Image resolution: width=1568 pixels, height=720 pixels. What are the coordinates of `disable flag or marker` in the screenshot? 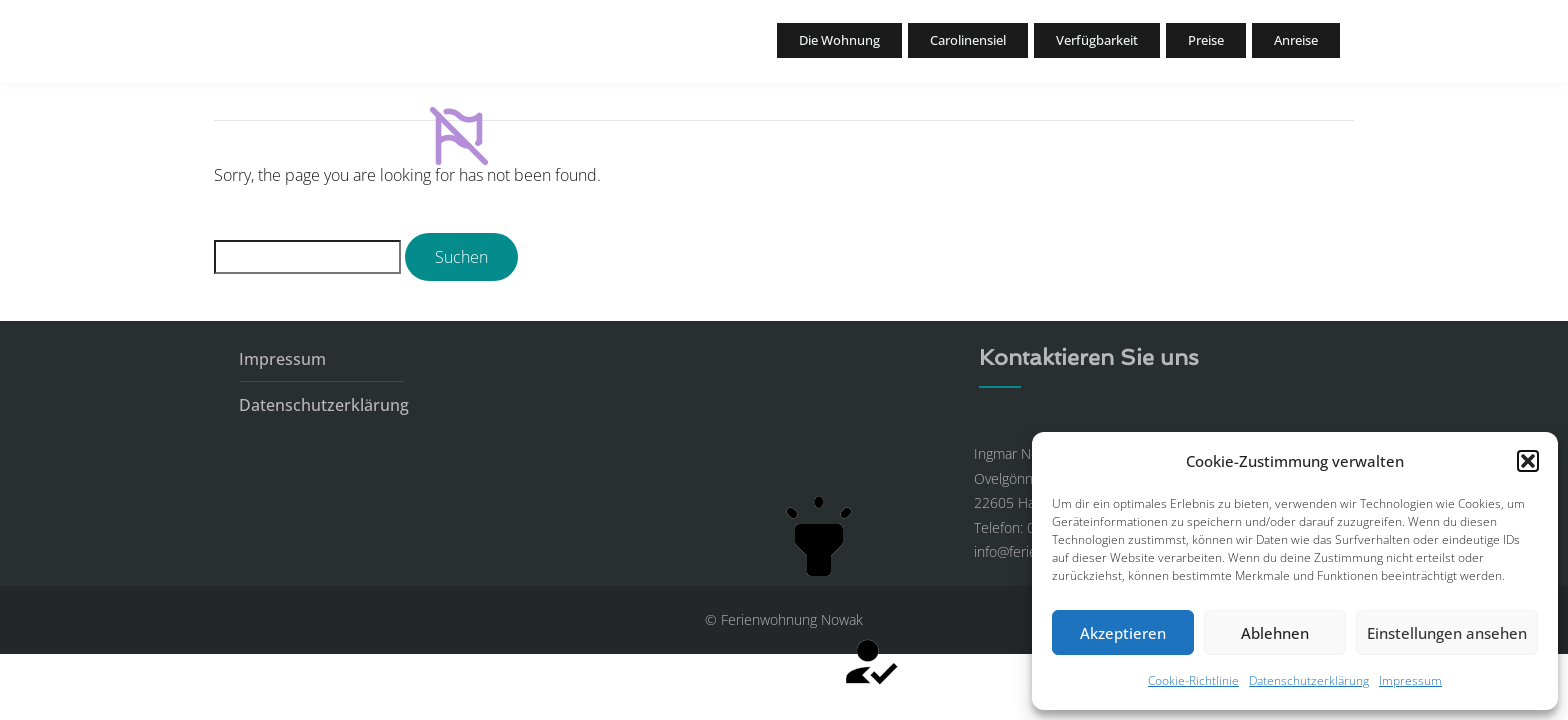 It's located at (459, 136).